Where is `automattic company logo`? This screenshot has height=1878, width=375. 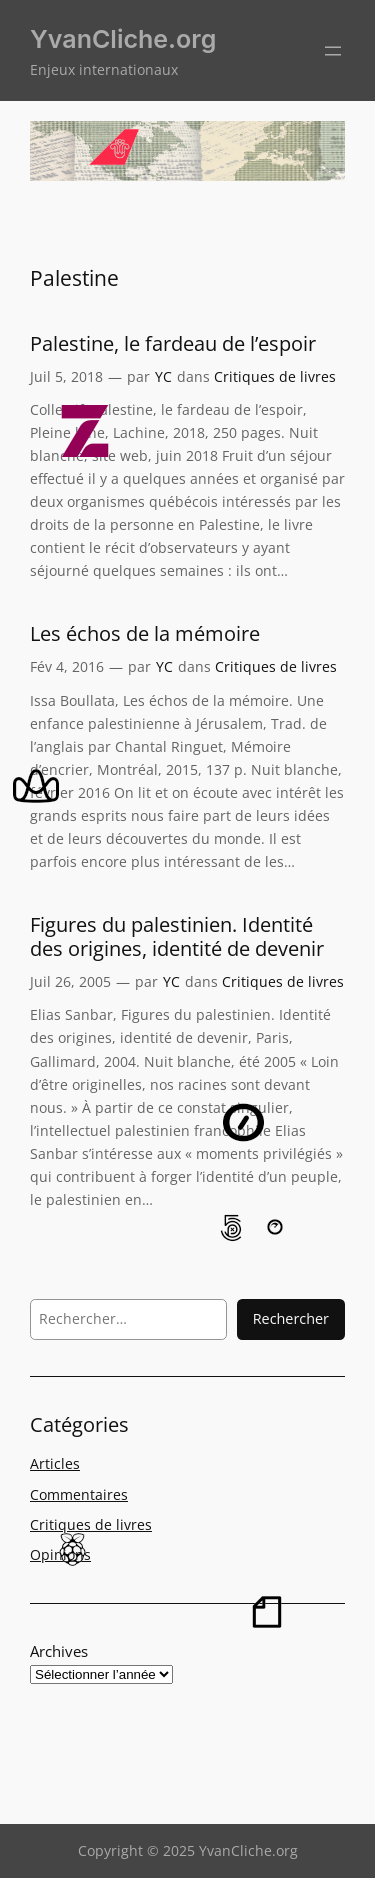 automattic company logo is located at coordinates (243, 1122).